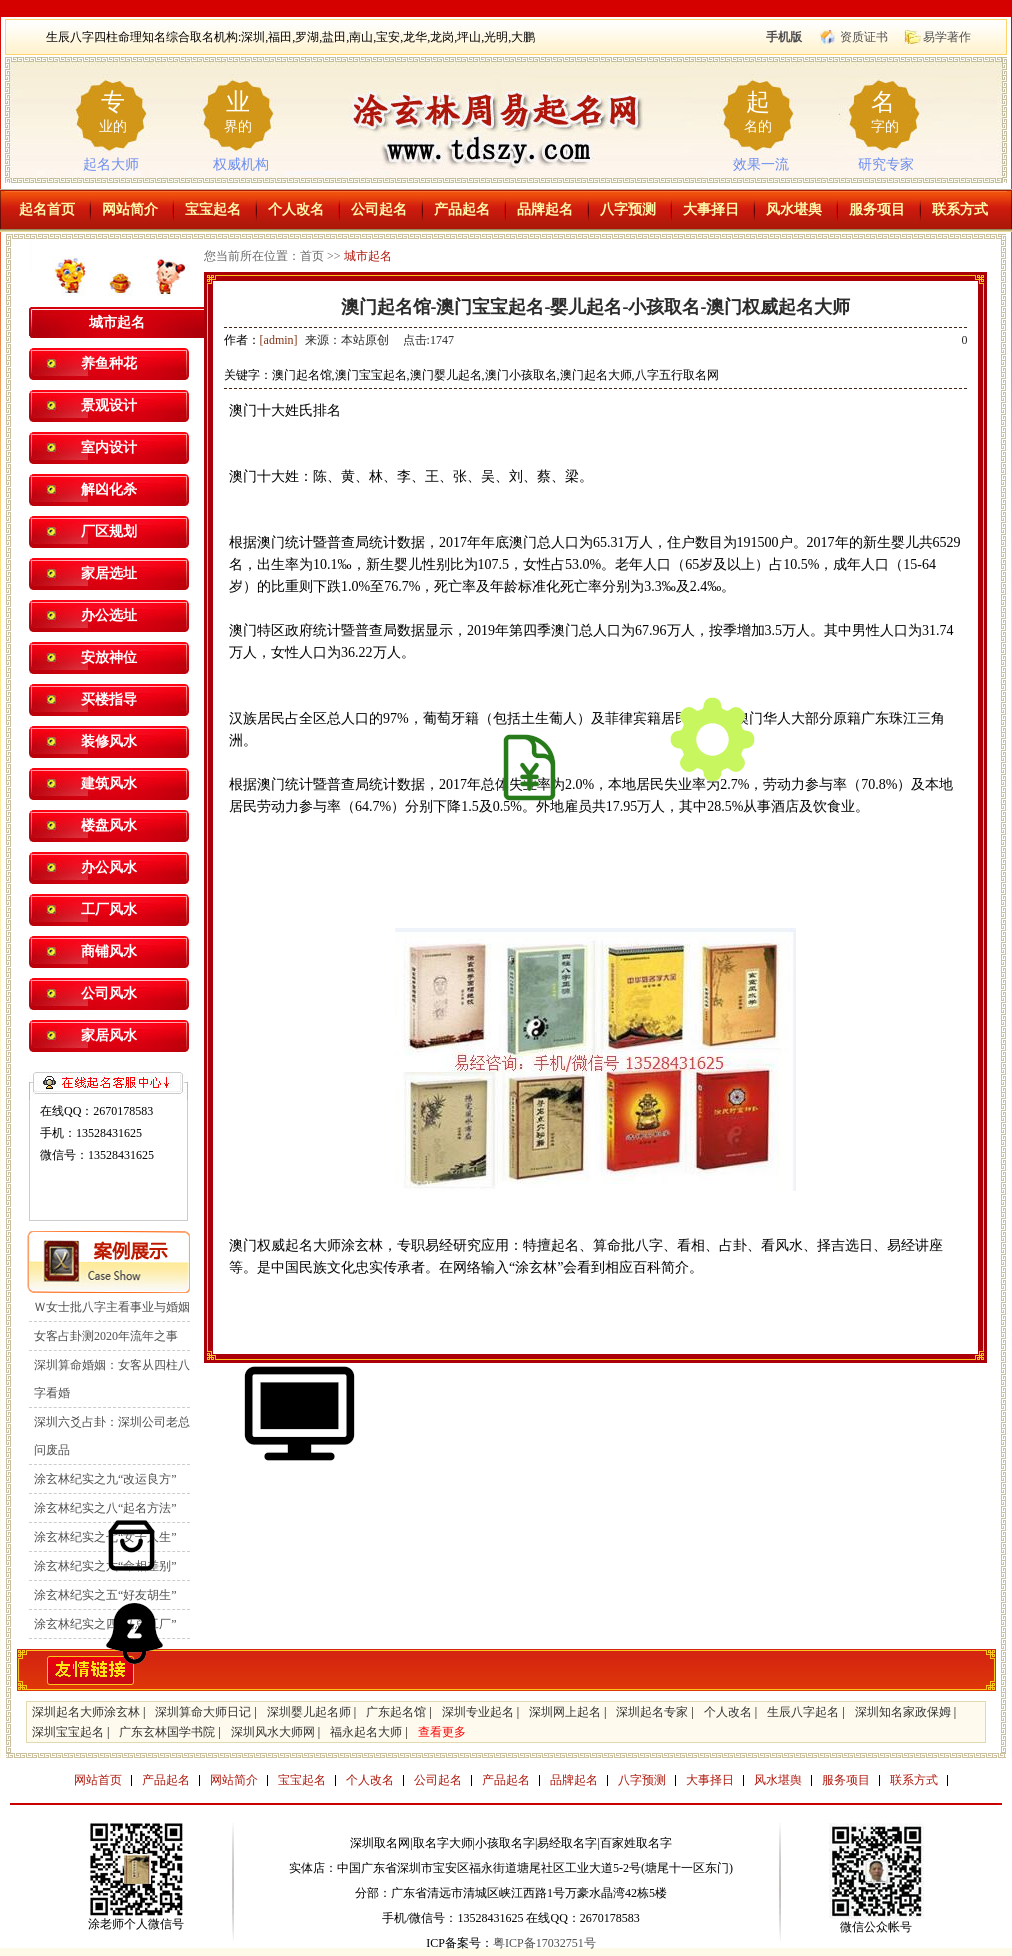 The width and height of the screenshot is (1012, 1956). Describe the element at coordinates (134, 1633) in the screenshot. I see `snooze notifications` at that location.